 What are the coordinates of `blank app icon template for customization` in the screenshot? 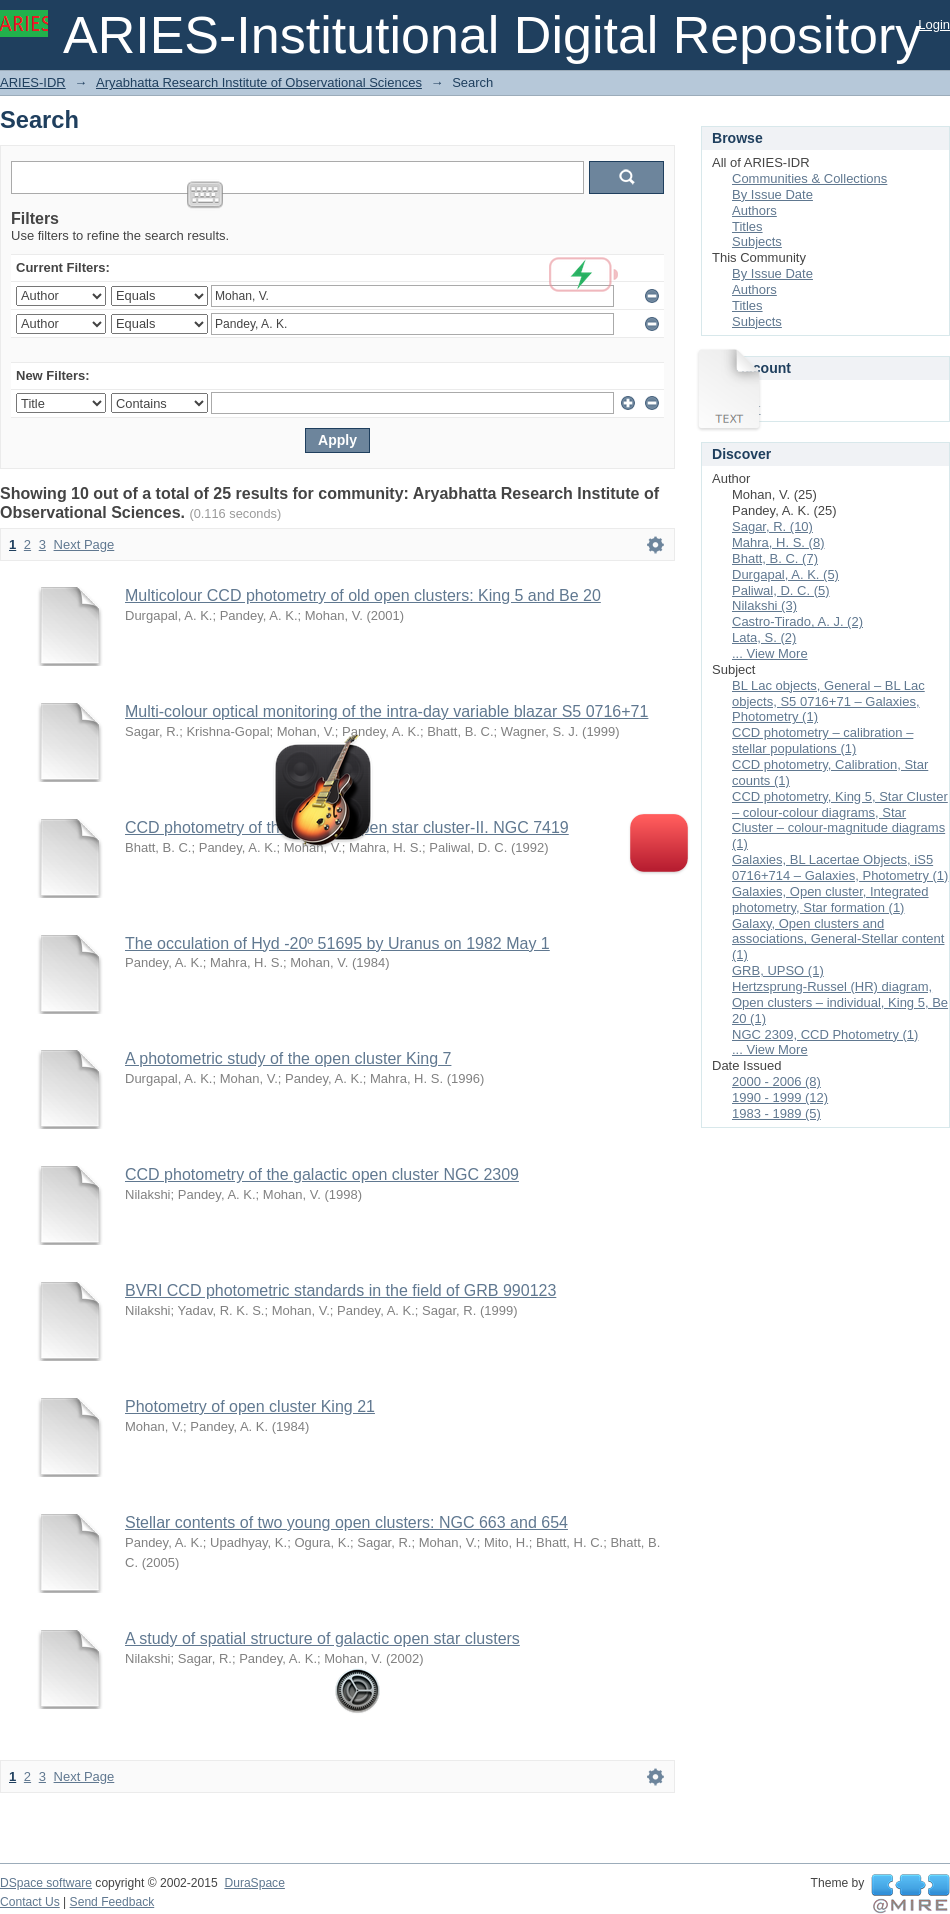 It's located at (659, 843).